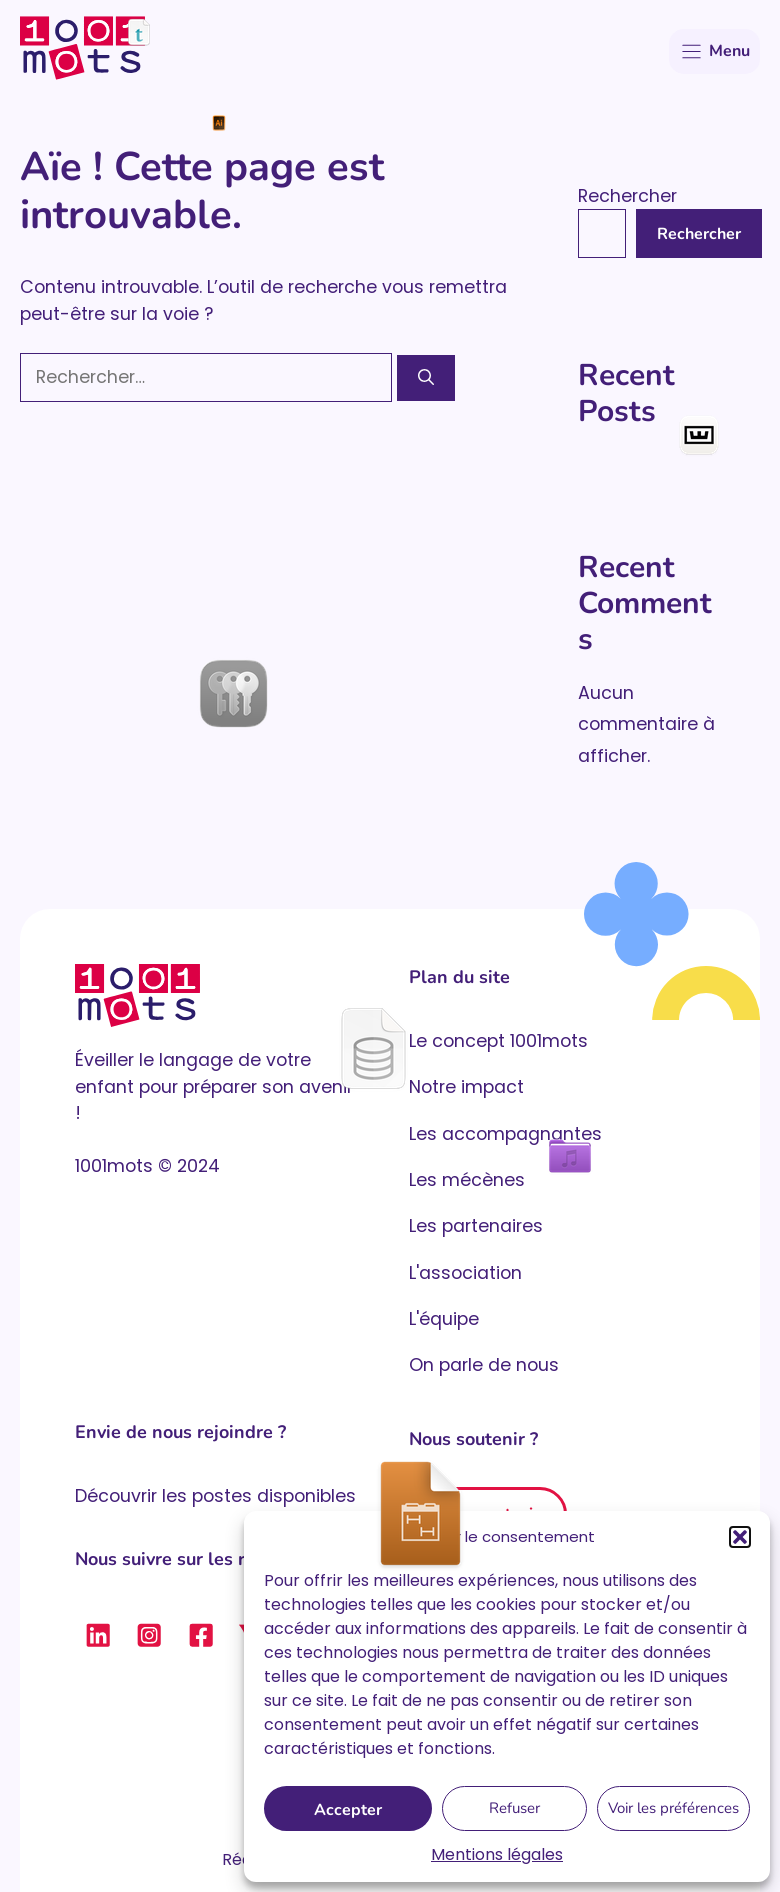 The image size is (780, 1892). What do you see at coordinates (219, 123) in the screenshot?
I see `open an Adobe Illustrator file` at bounding box center [219, 123].